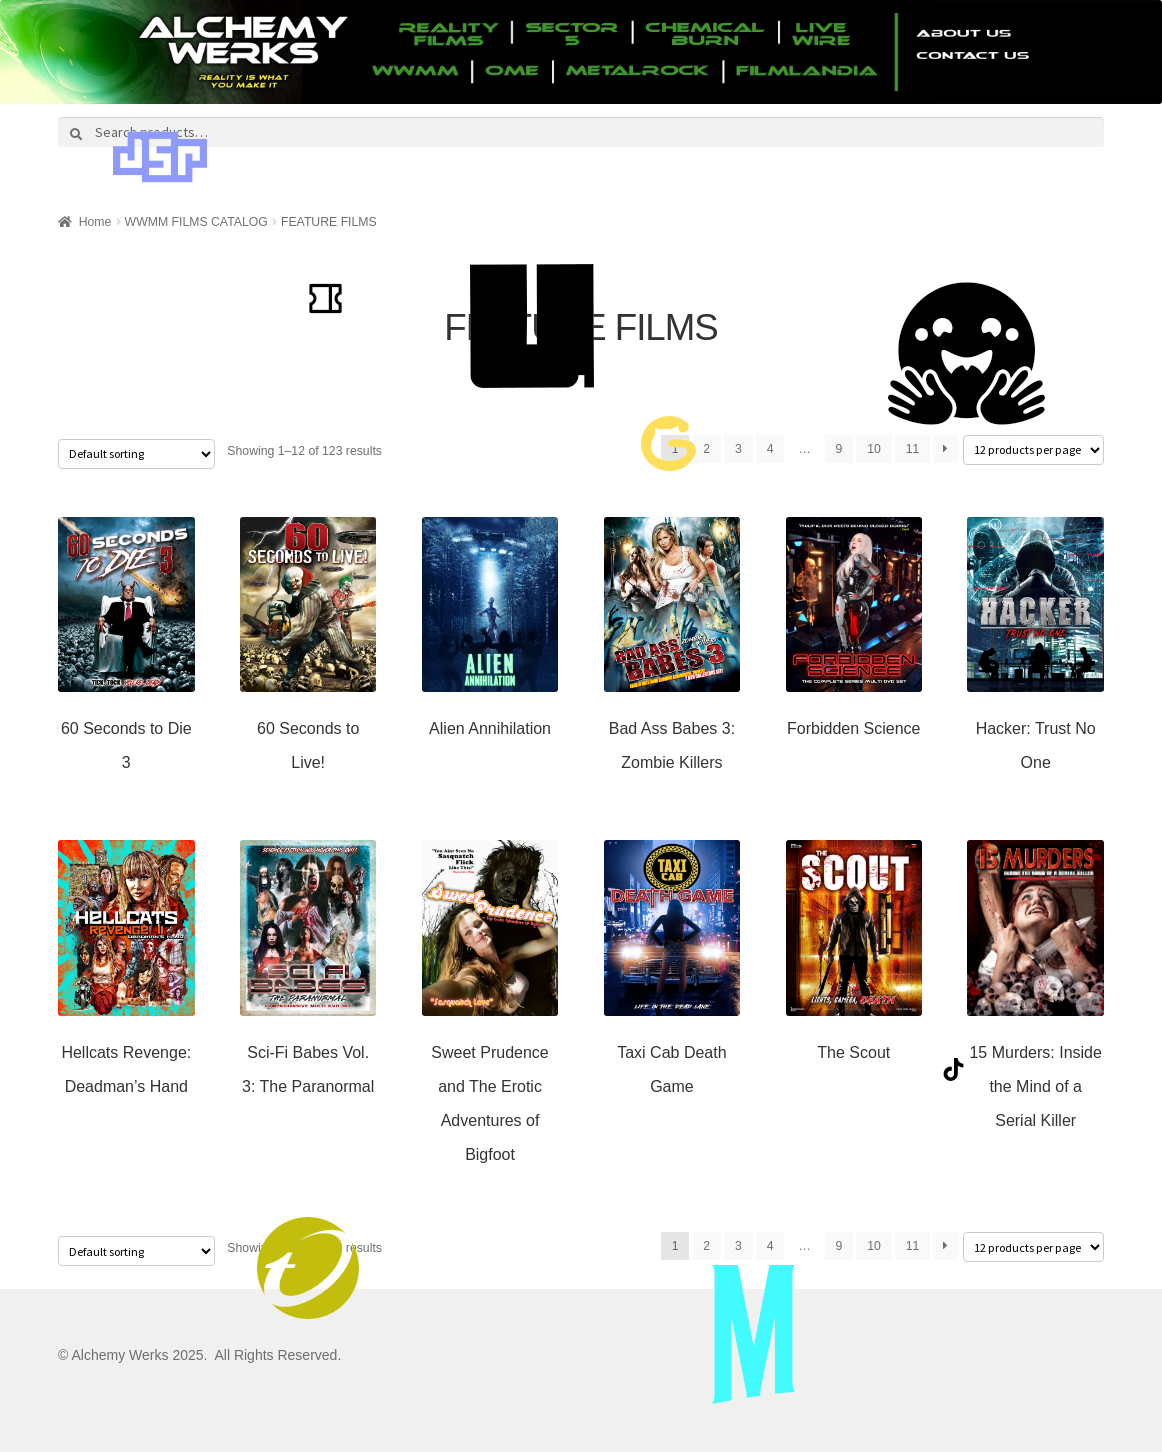 The image size is (1162, 1452). Describe the element at coordinates (308, 1268) in the screenshot. I see `trend micro logo` at that location.